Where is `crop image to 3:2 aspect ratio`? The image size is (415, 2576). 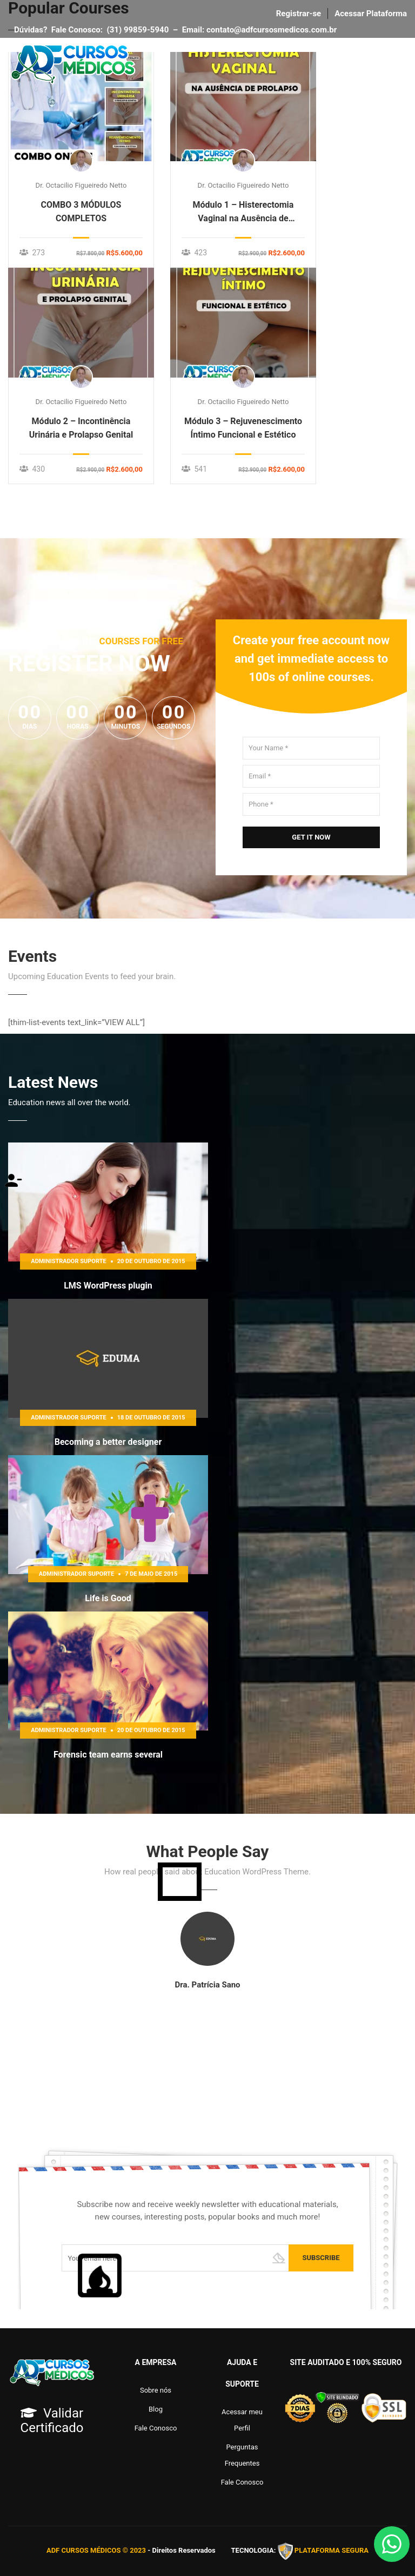 crop image to 3:2 aspect ratio is located at coordinates (179, 1881).